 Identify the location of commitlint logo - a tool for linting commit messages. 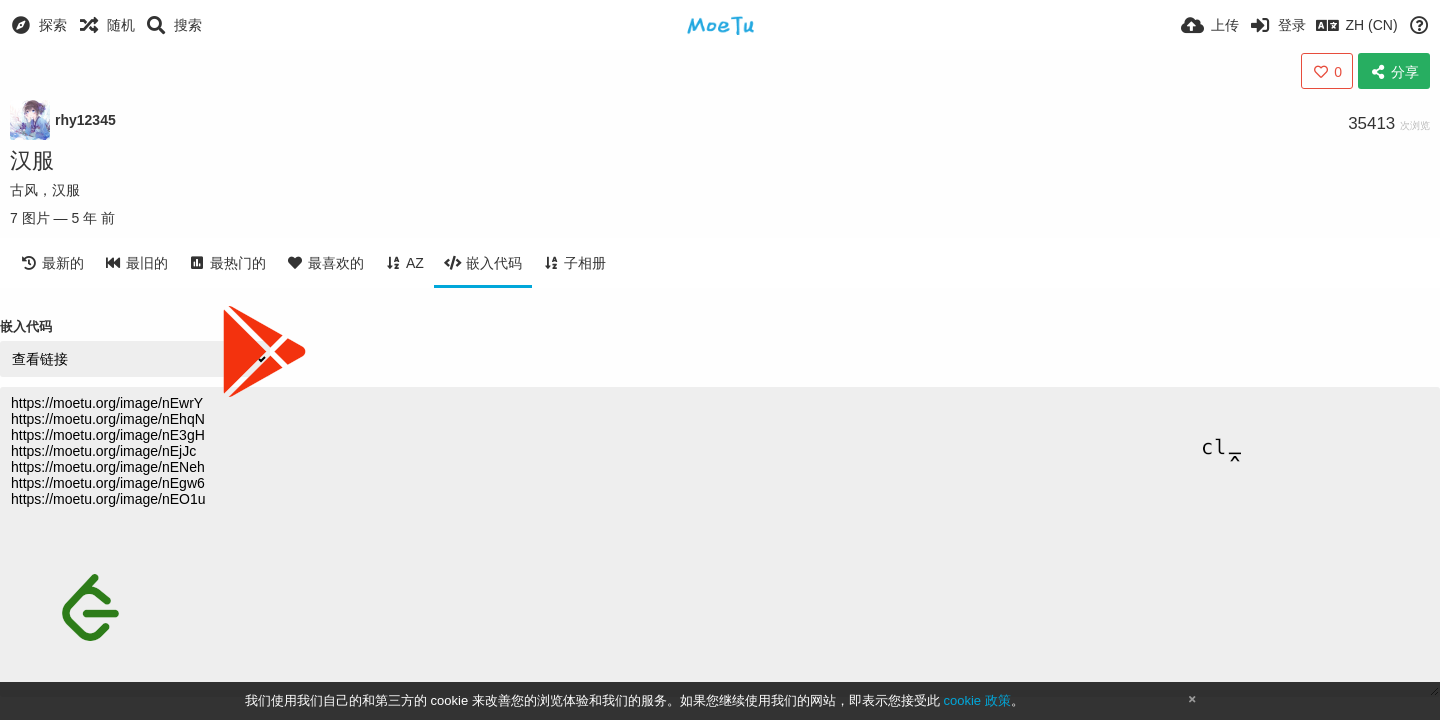
(1222, 450).